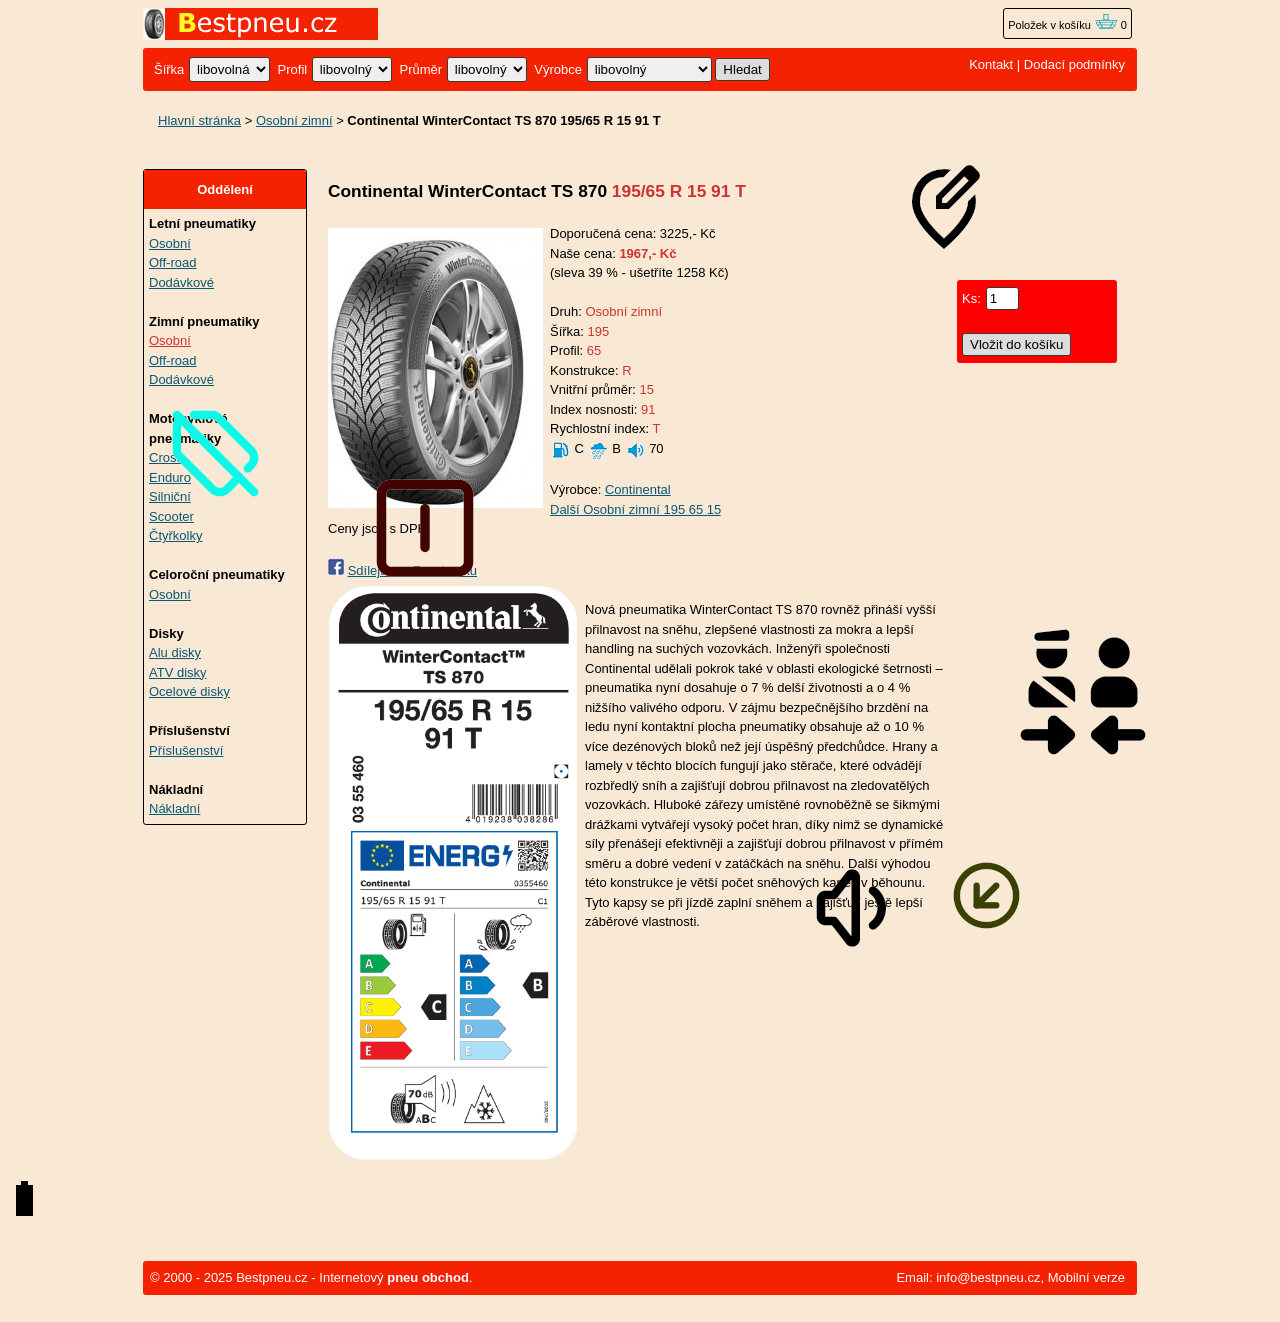 This screenshot has width=1280, height=1322. Describe the element at coordinates (1083, 692) in the screenshot. I see `military-to-civilian transition services` at that location.